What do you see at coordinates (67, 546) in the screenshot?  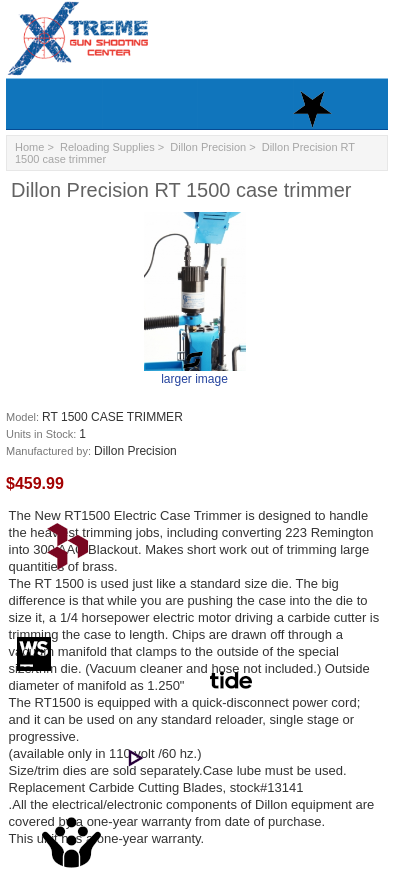 I see `open dovetail app` at bounding box center [67, 546].